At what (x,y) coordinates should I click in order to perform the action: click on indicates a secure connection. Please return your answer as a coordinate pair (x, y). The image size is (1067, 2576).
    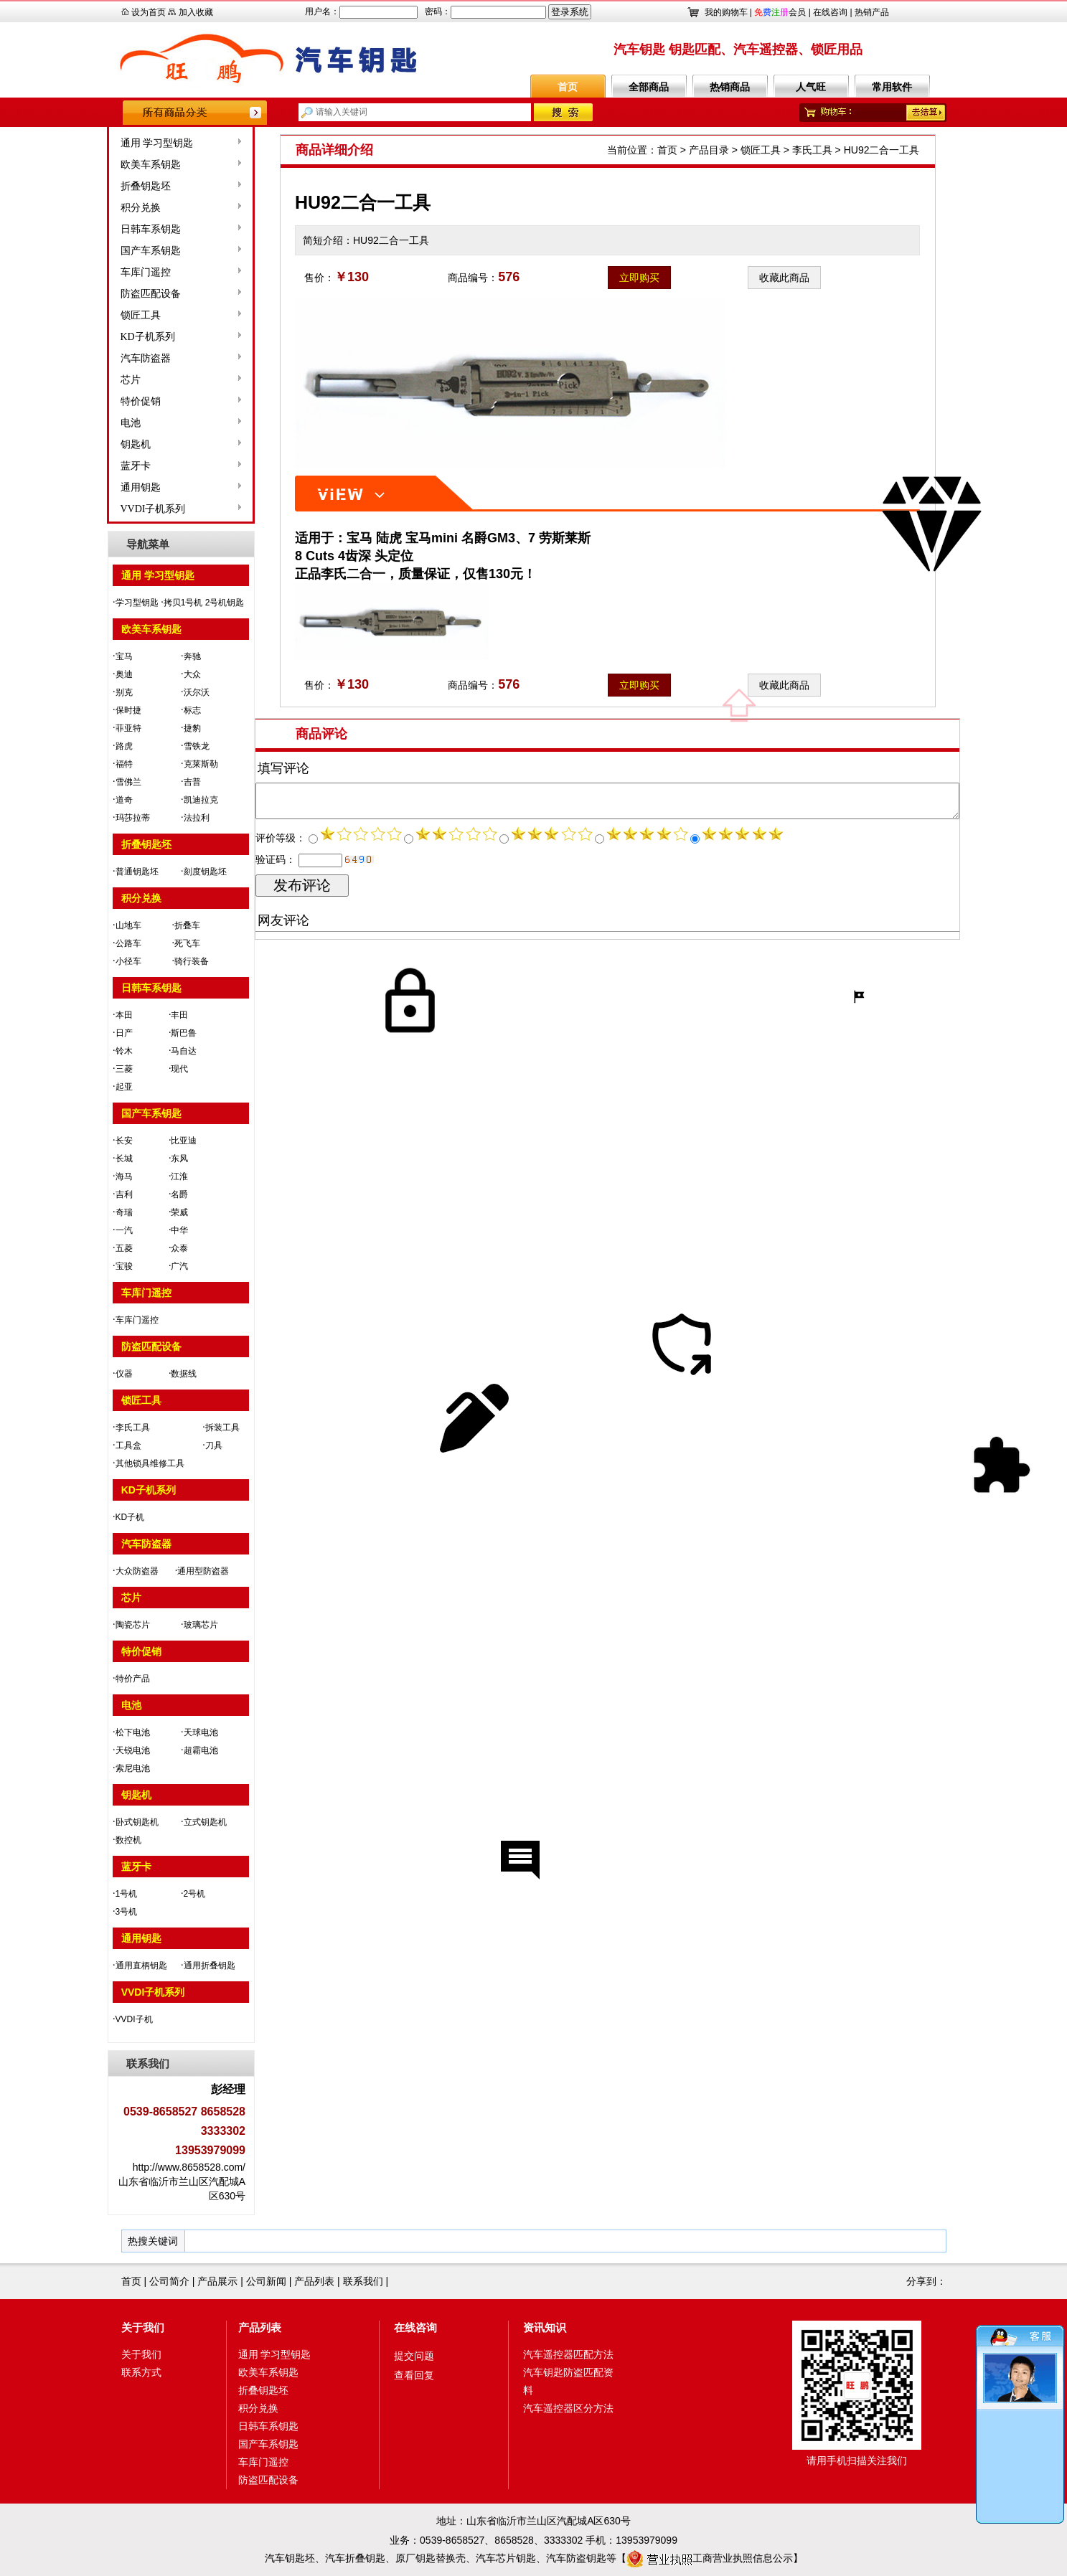
    Looking at the image, I should click on (410, 1001).